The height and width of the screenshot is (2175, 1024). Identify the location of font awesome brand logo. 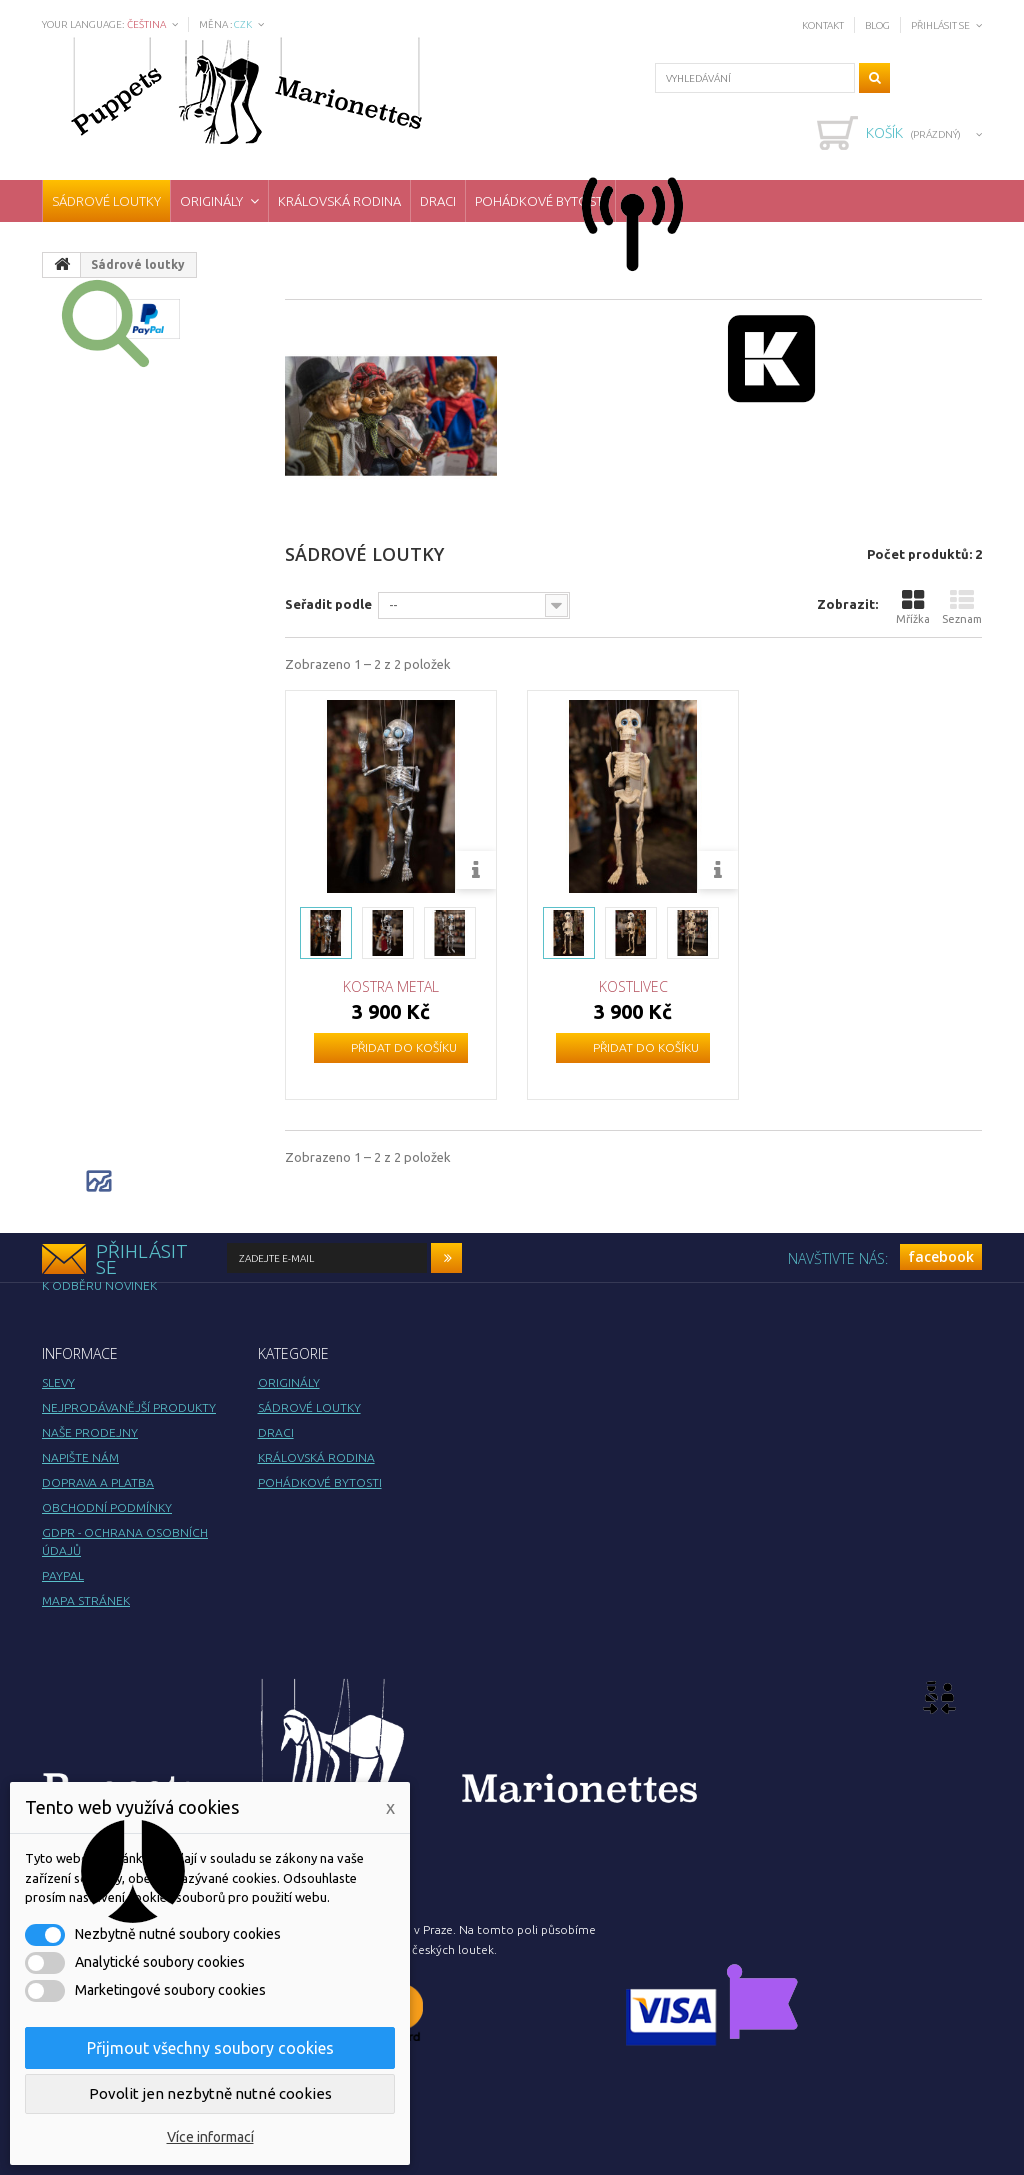
(762, 2001).